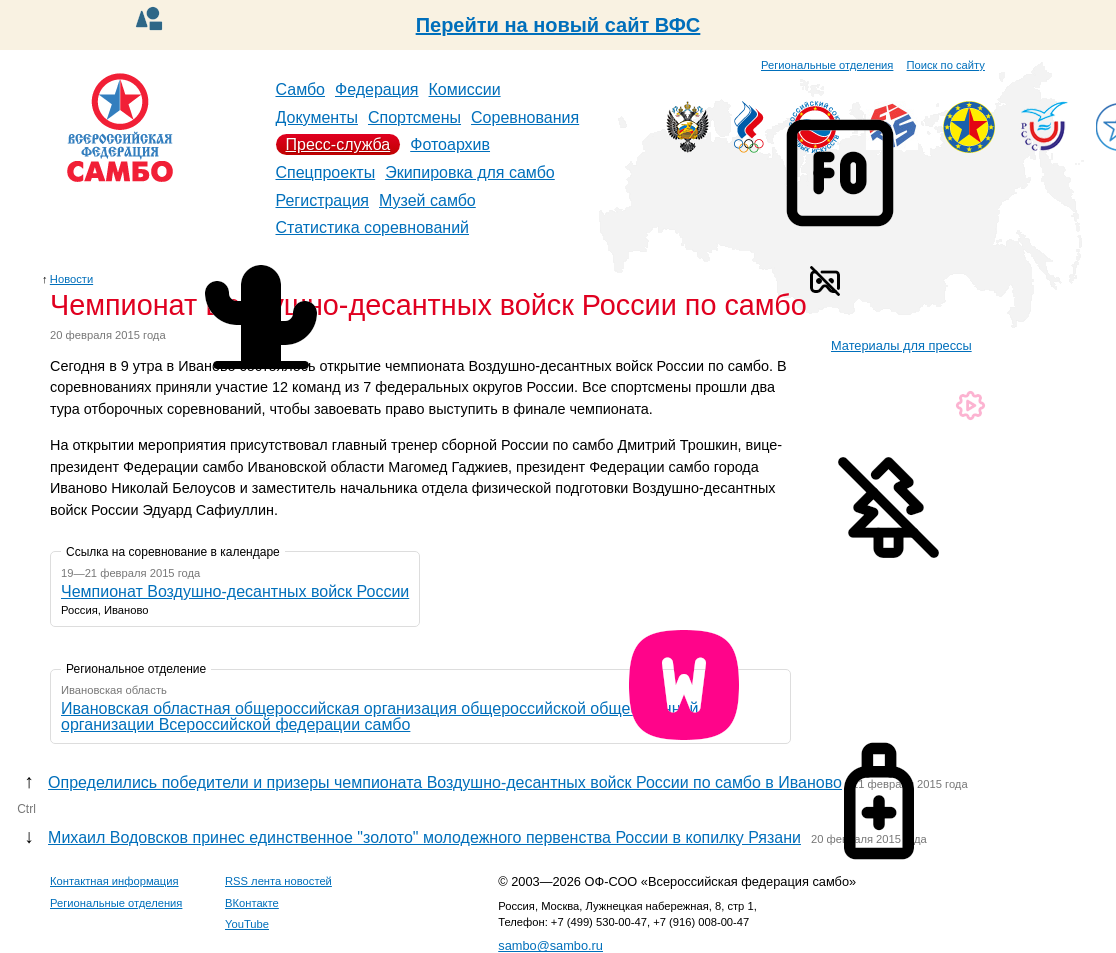 This screenshot has width=1116, height=953. What do you see at coordinates (888, 507) in the screenshot?
I see `disable holiday or seasonal theme` at bounding box center [888, 507].